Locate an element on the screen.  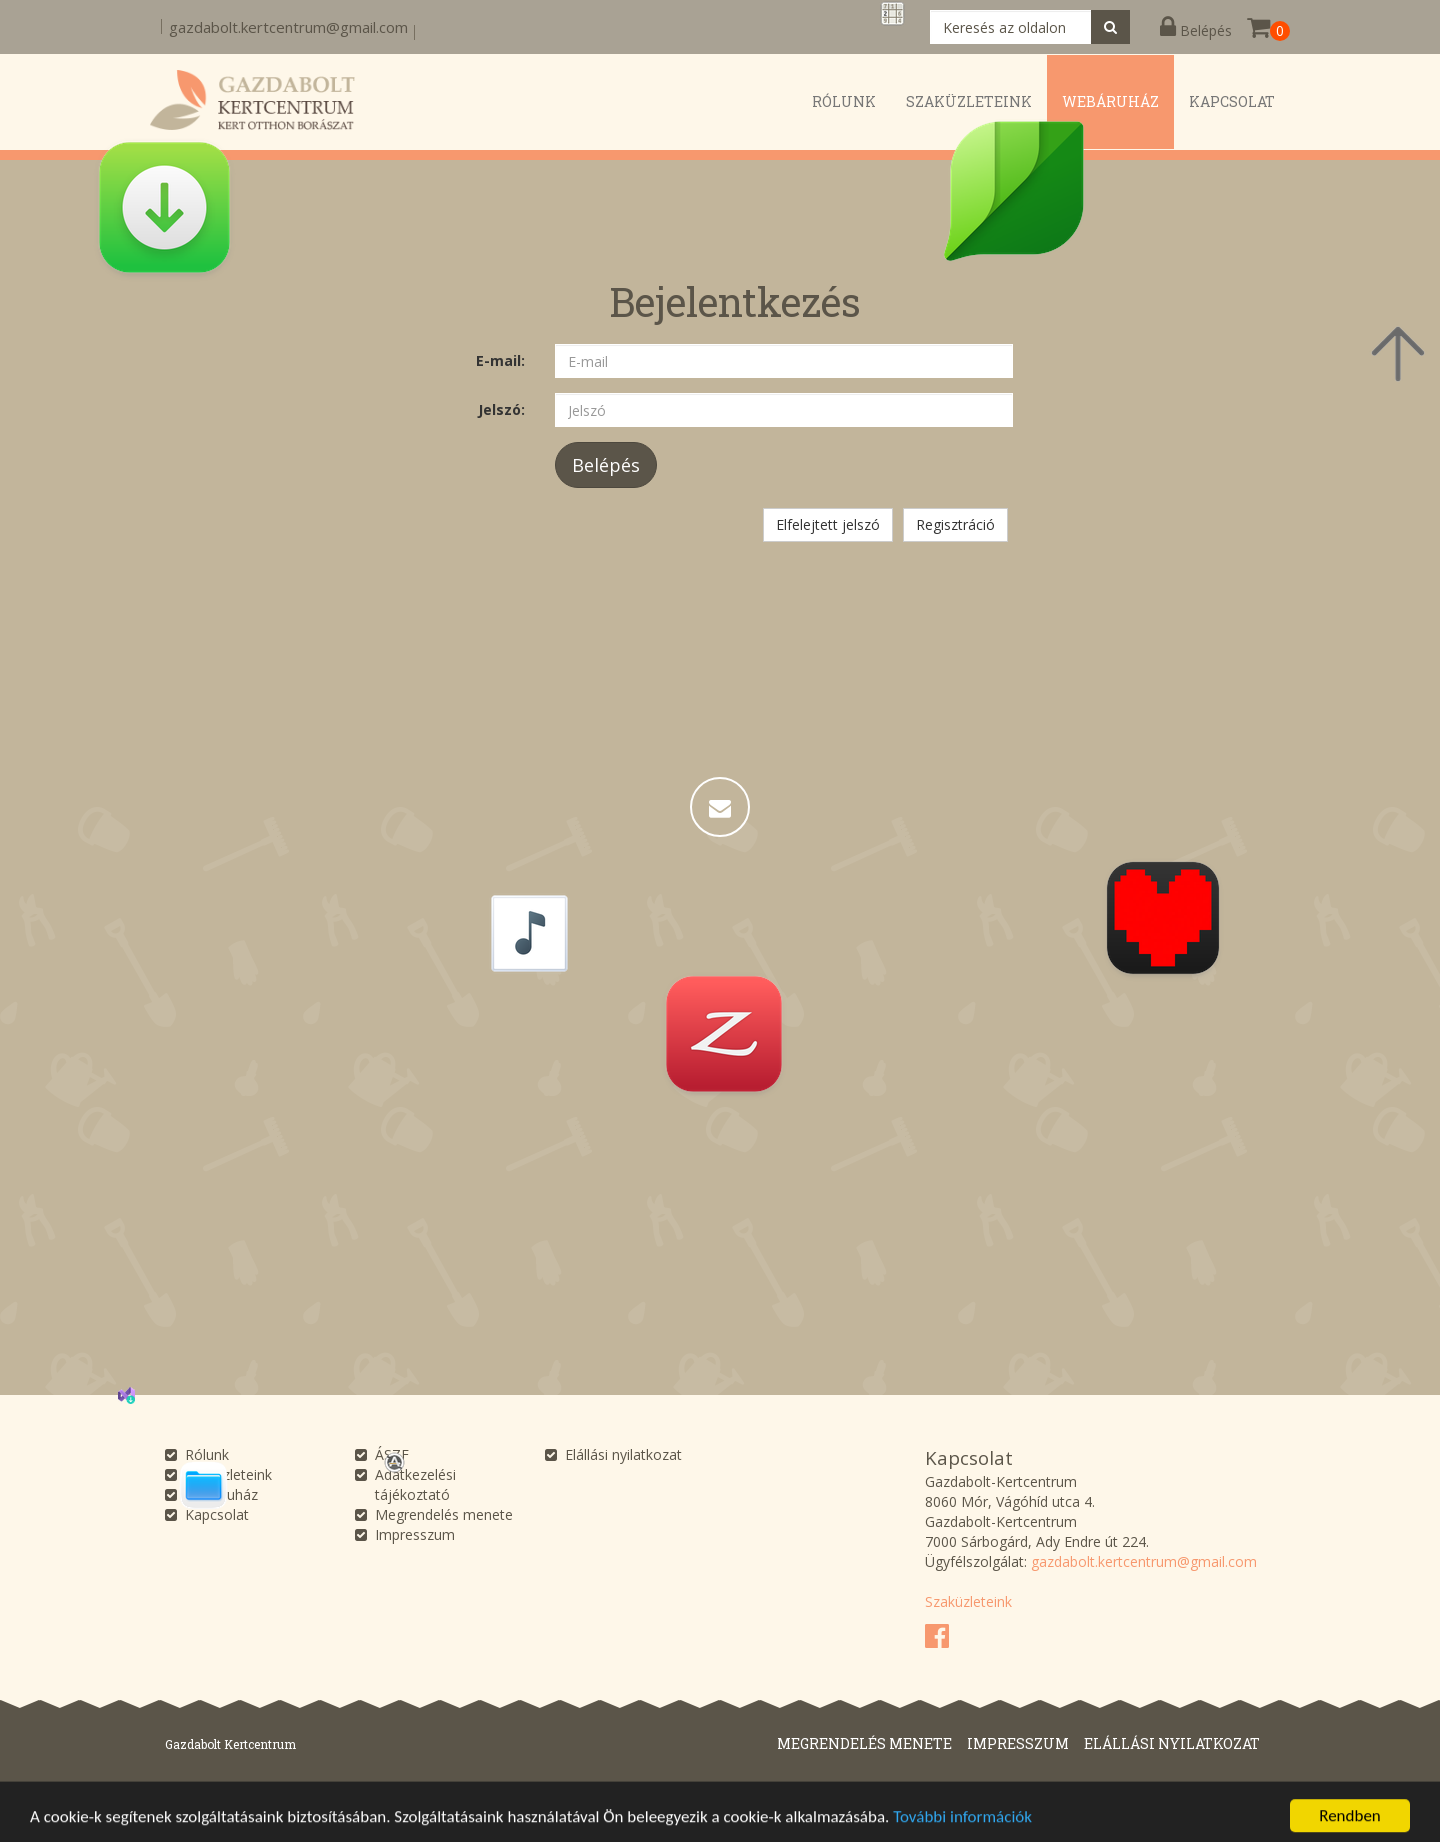
check for available software updates is located at coordinates (394, 1462).